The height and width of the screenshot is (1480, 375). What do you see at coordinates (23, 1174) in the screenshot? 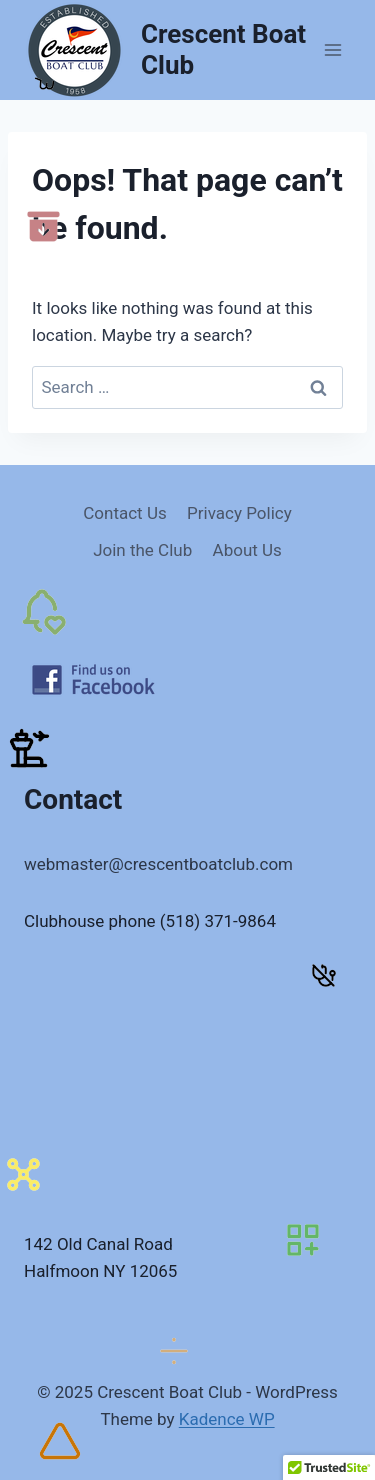
I see `view star network topology` at bounding box center [23, 1174].